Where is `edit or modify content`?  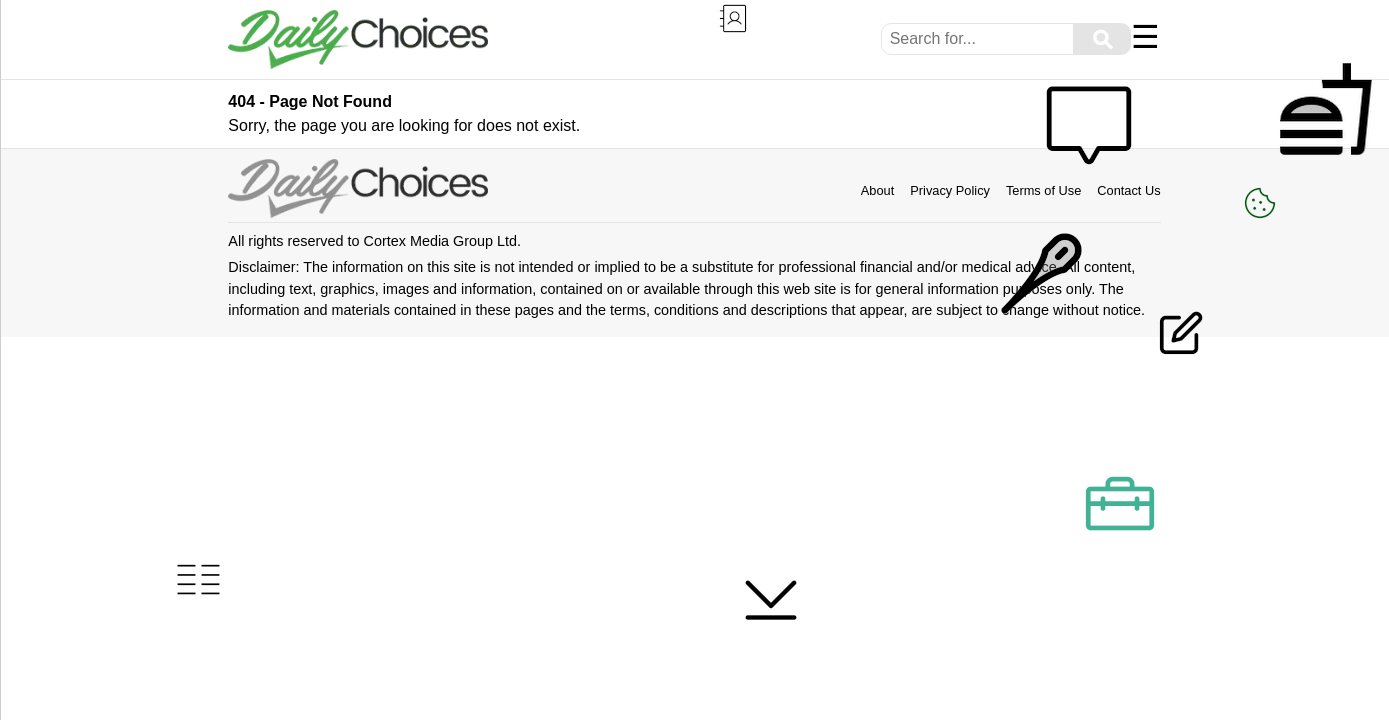 edit or modify content is located at coordinates (1181, 333).